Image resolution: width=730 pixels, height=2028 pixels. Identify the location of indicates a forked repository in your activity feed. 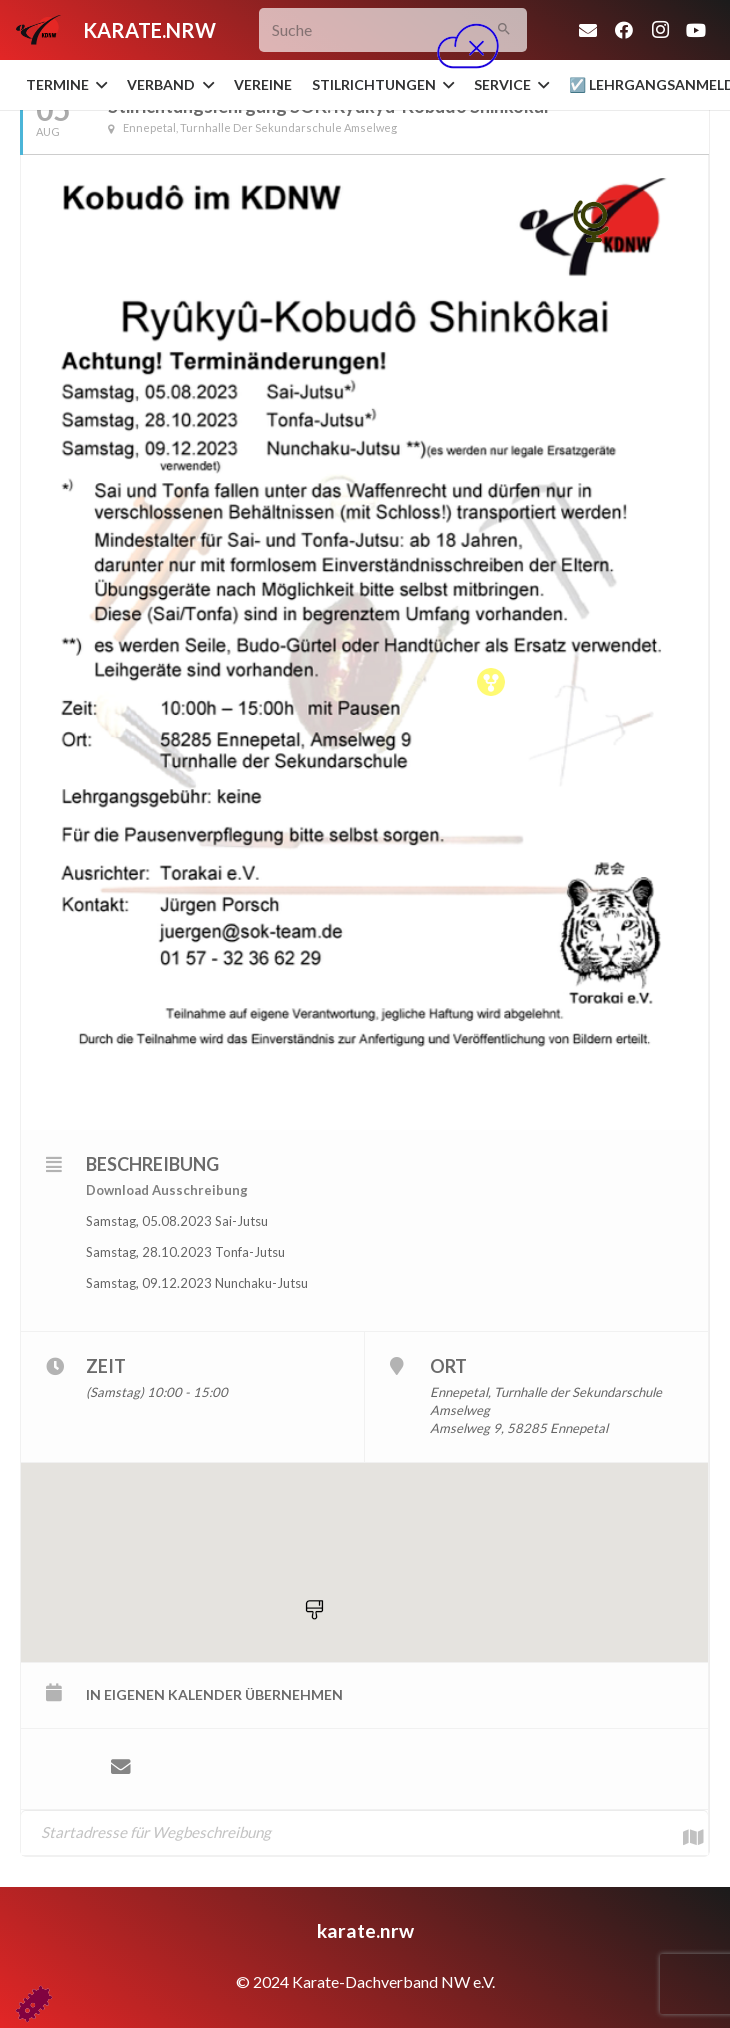
(491, 682).